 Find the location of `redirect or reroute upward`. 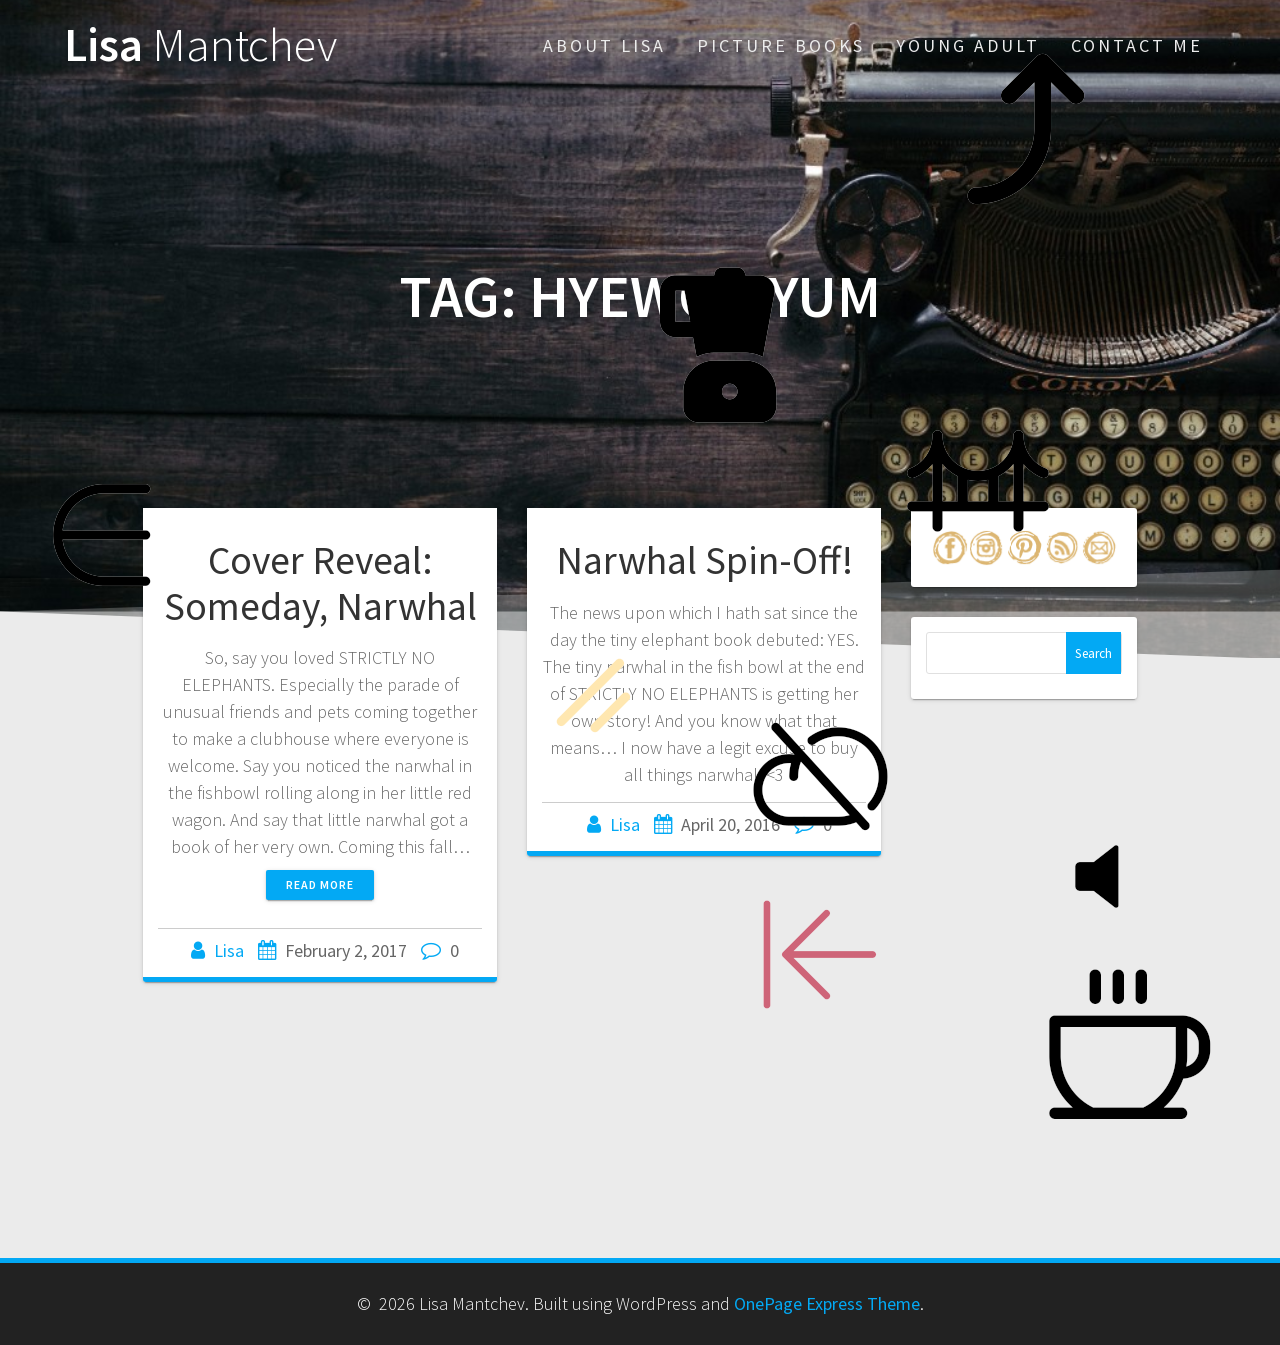

redirect or reroute upward is located at coordinates (1026, 129).